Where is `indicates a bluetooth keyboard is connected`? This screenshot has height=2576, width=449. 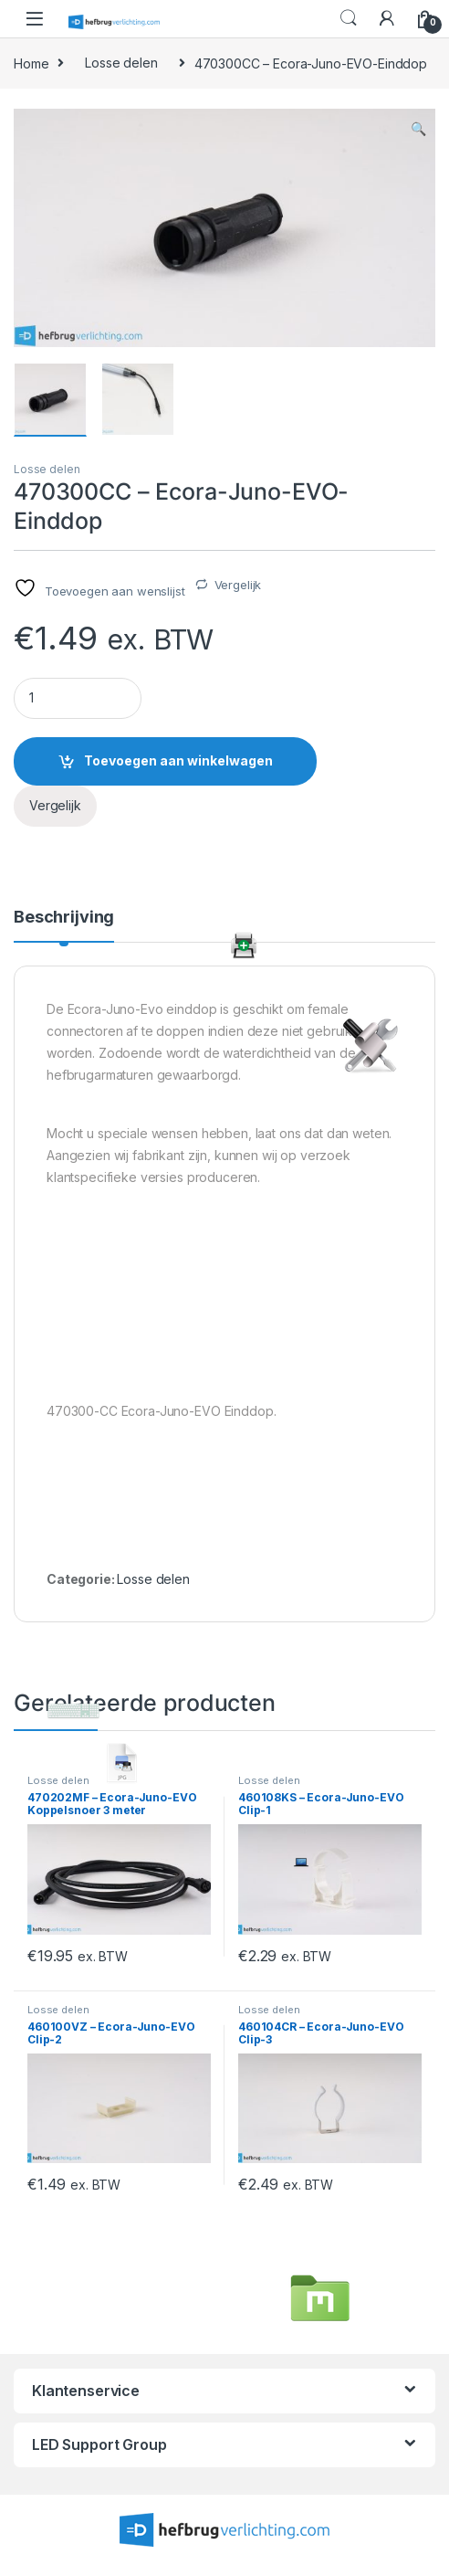 indicates a bluetooth keyboard is connected is located at coordinates (73, 1710).